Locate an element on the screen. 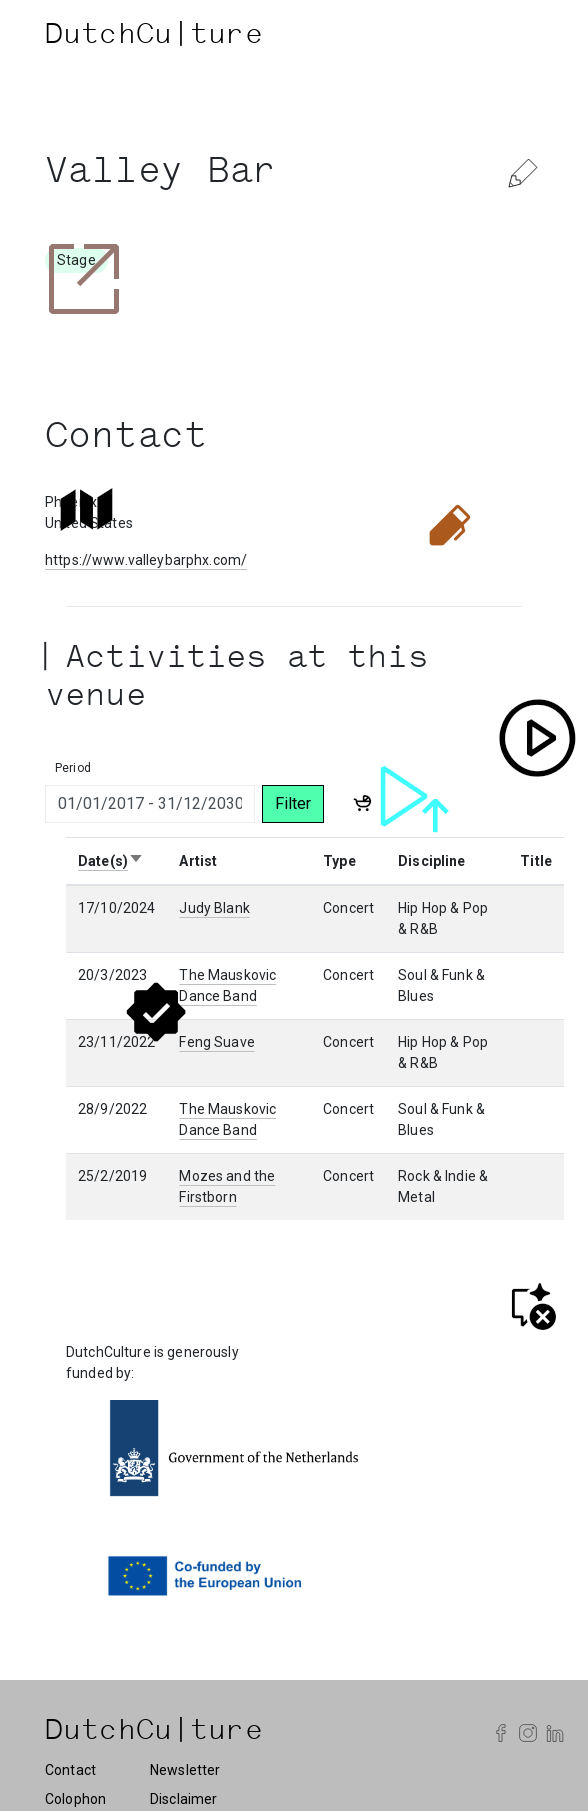 This screenshot has height=1811, width=588. play media or start video playback is located at coordinates (538, 738).